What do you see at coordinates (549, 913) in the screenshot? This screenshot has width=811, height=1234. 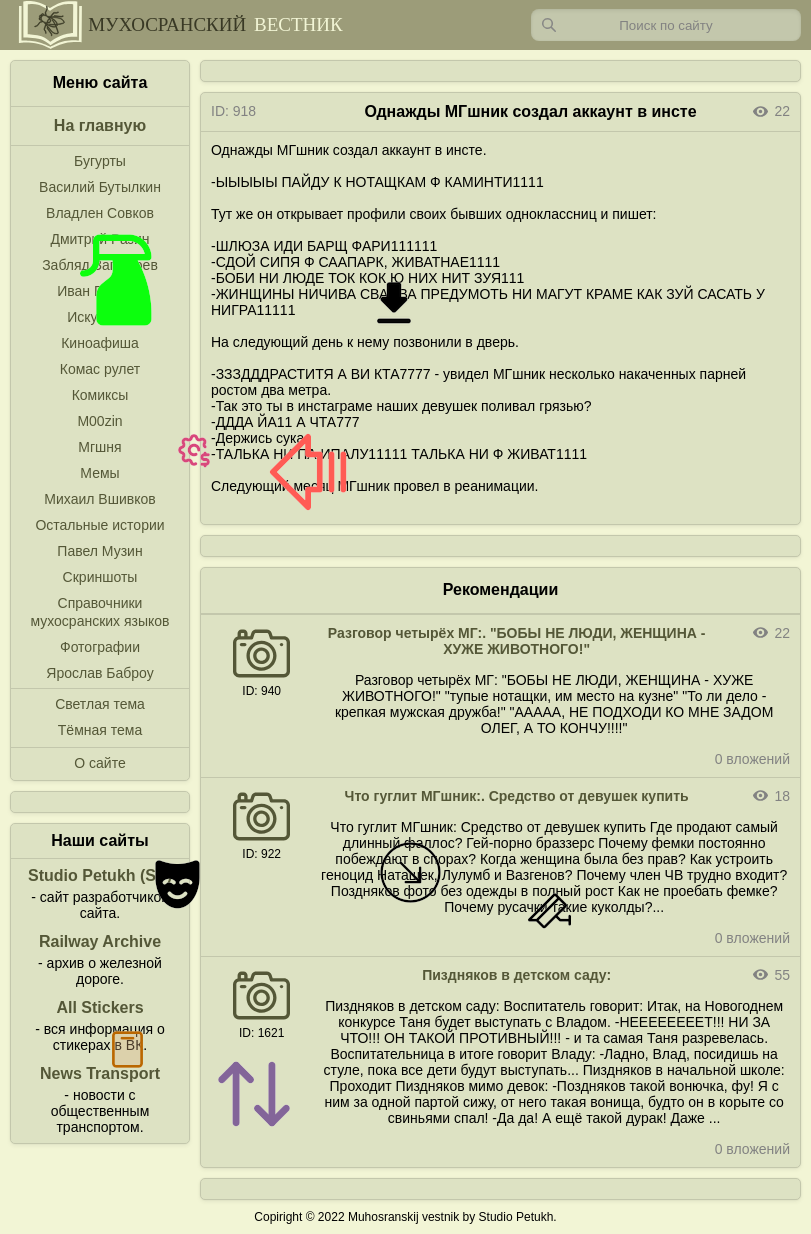 I see `access security camera settings` at bounding box center [549, 913].